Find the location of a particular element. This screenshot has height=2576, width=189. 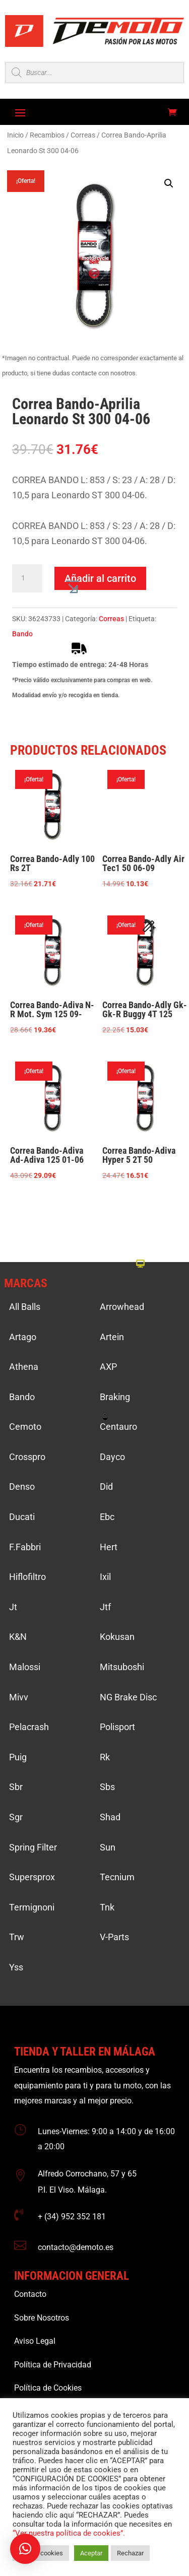

track your delivery status is located at coordinates (79, 648).